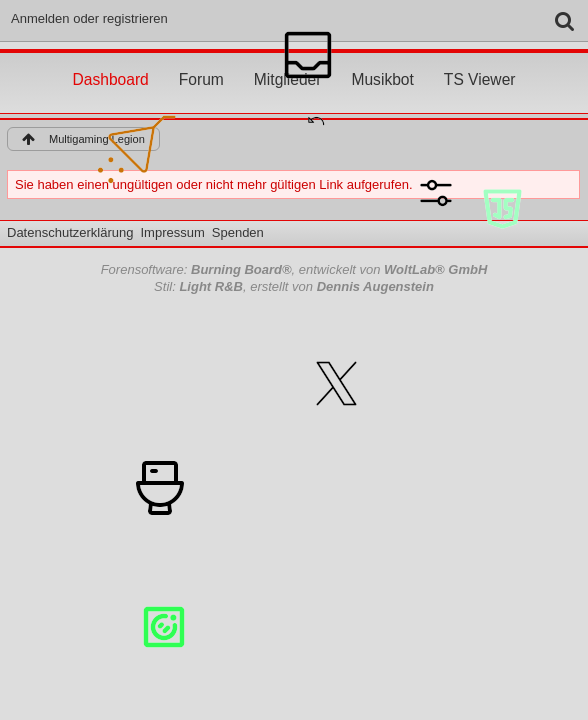  What do you see at coordinates (502, 208) in the screenshot?
I see `indicates javascript code or file type` at bounding box center [502, 208].